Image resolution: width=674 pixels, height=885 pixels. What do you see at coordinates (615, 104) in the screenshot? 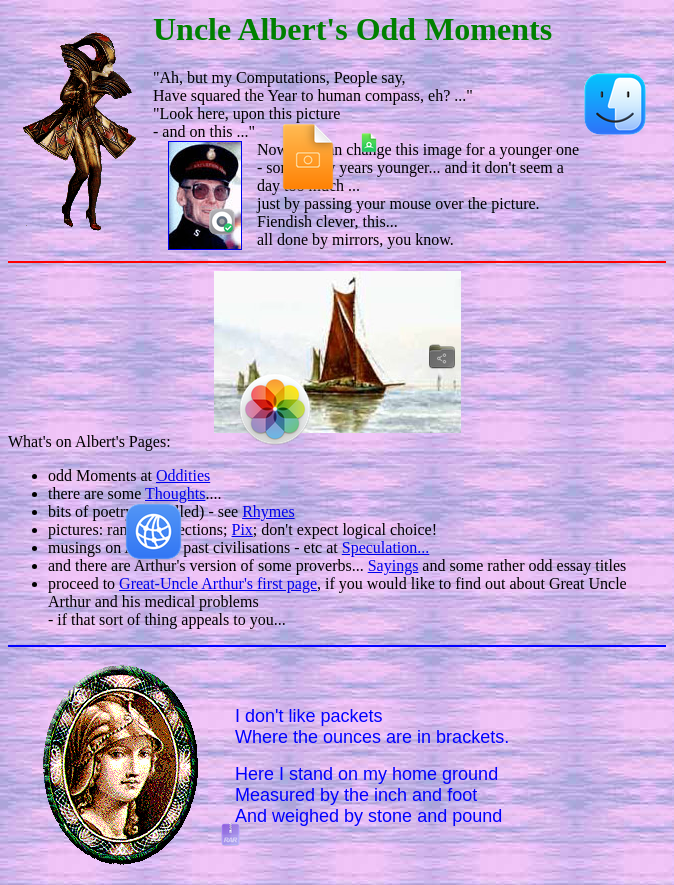
I see `open Finder to browse files and folders` at bounding box center [615, 104].